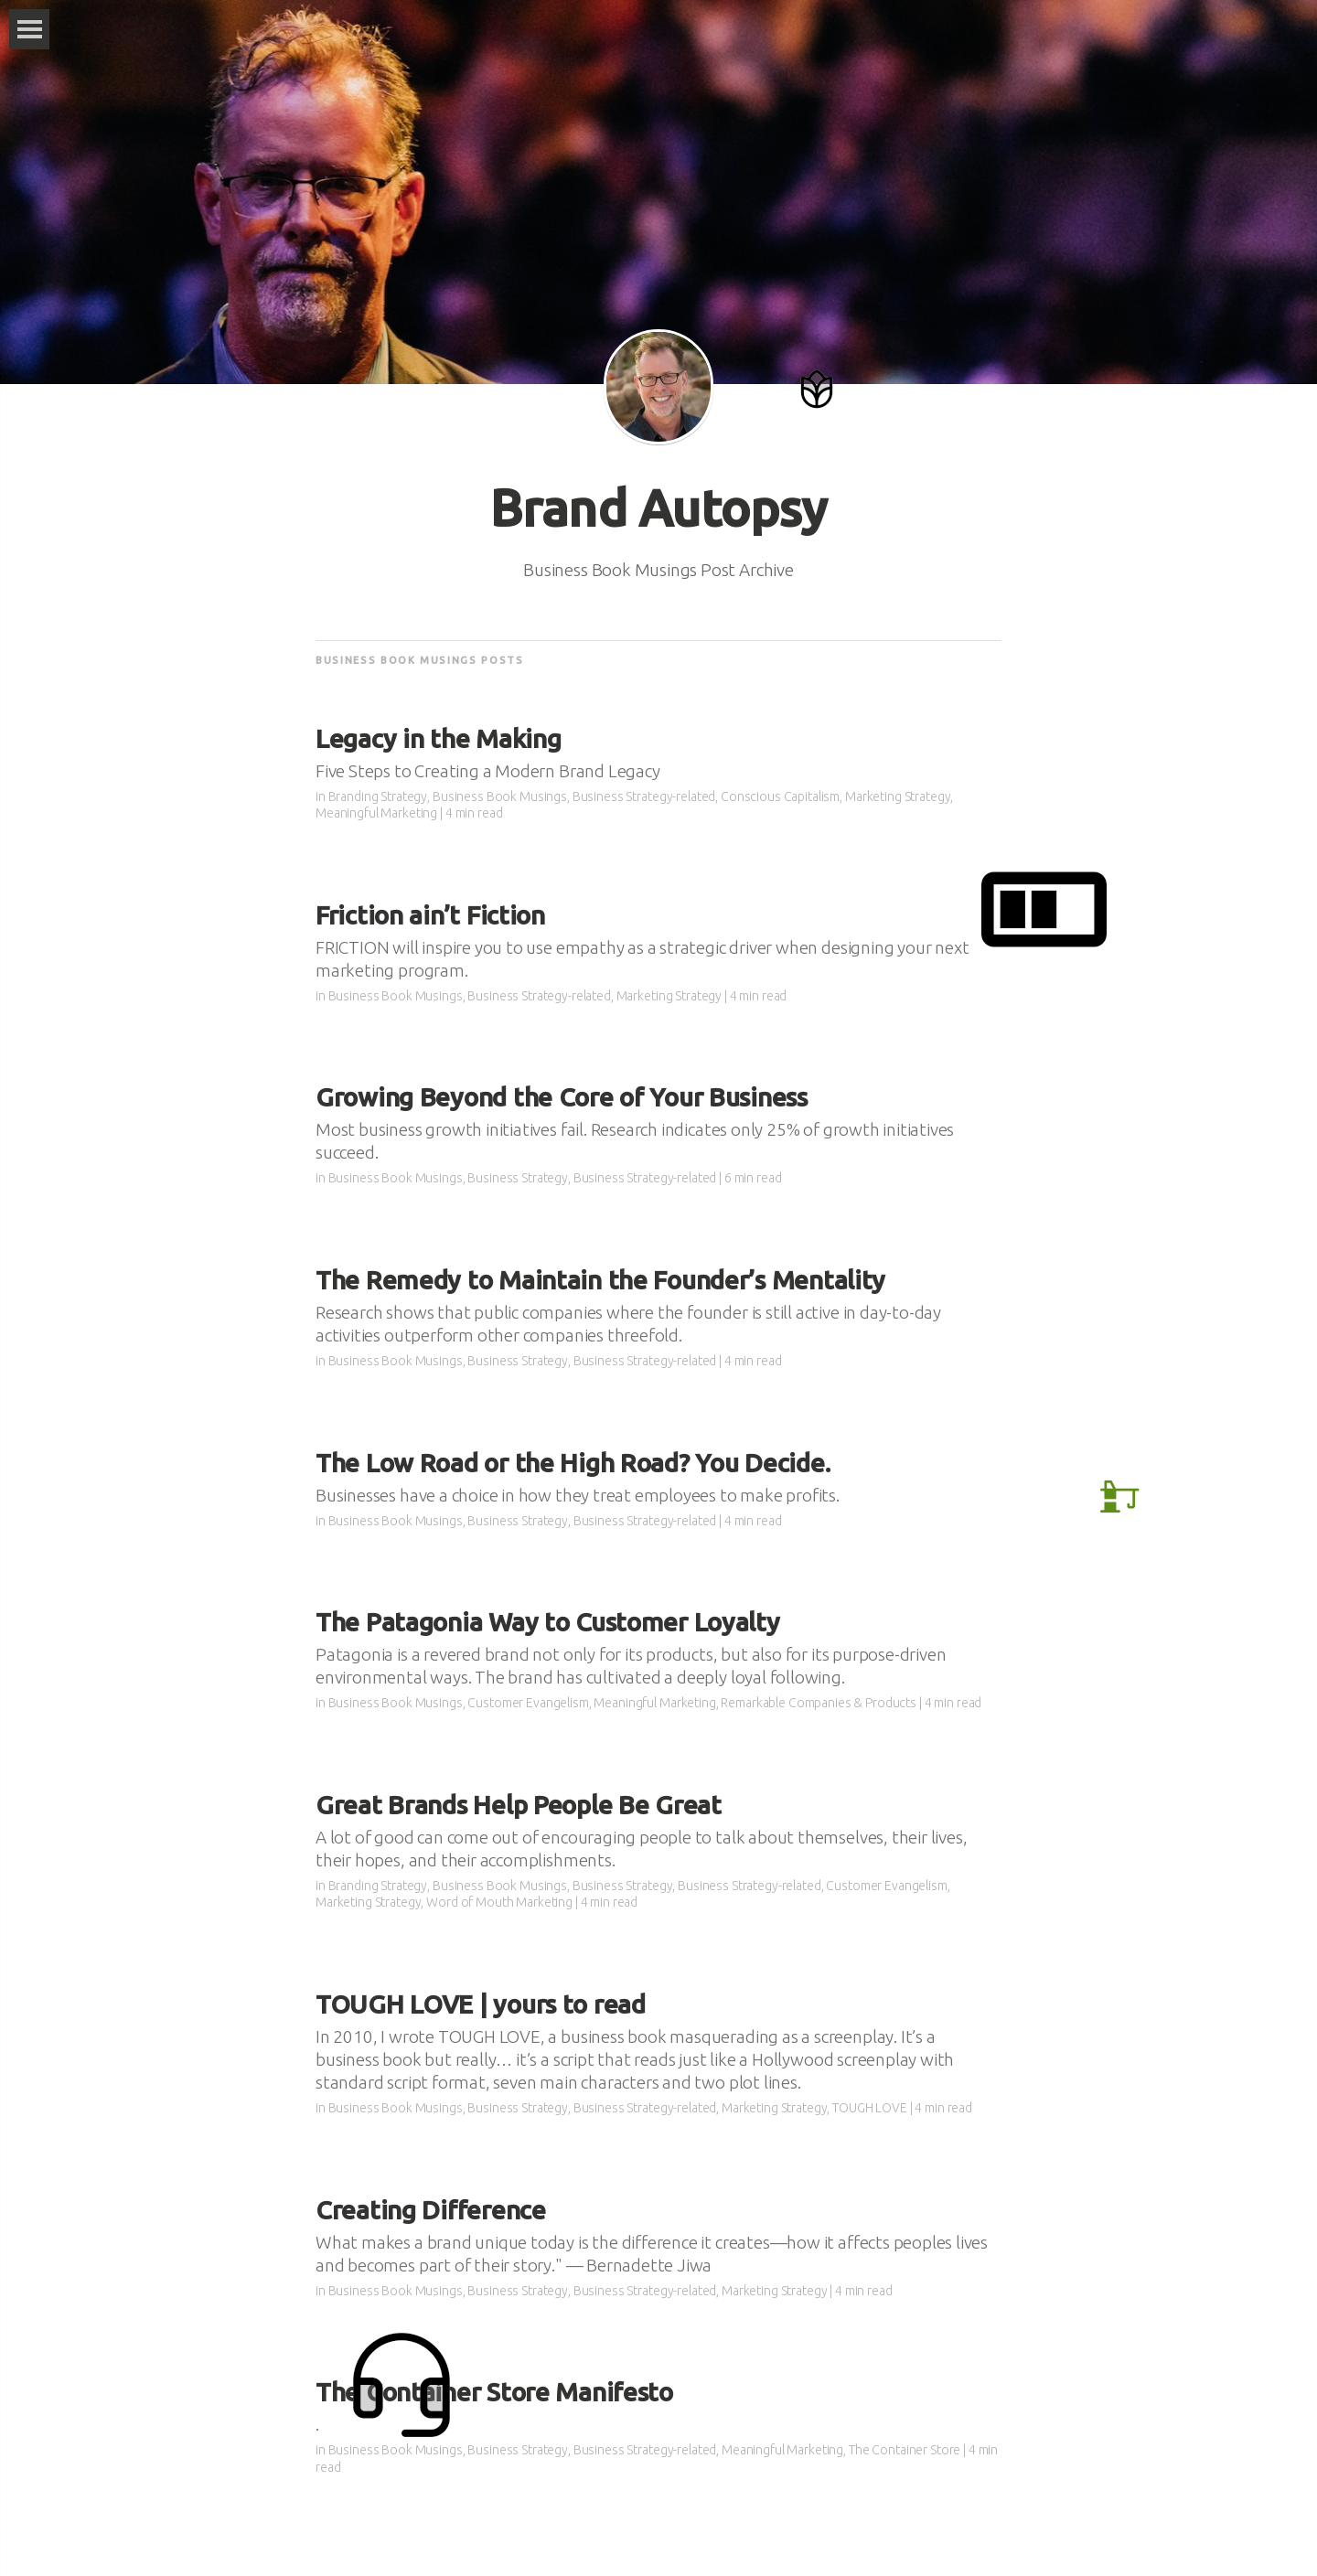 This screenshot has height=2576, width=1317. I want to click on indicates battery at 50% charge, so click(1044, 909).